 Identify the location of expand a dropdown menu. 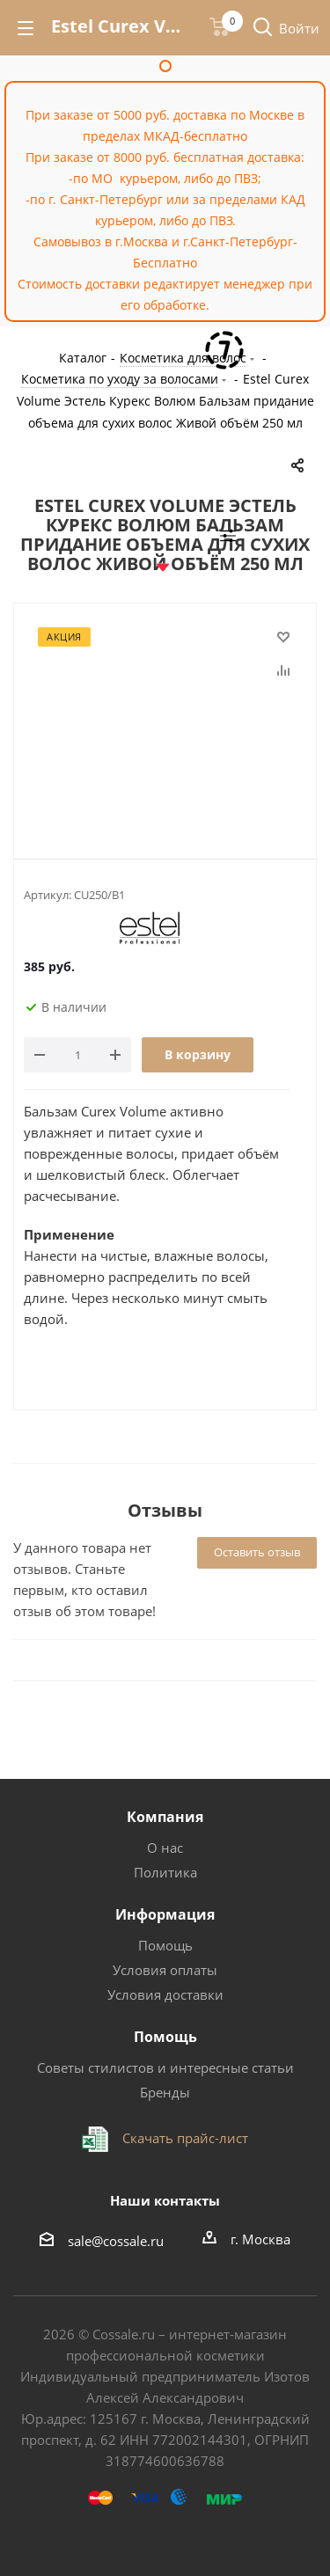
(163, 567).